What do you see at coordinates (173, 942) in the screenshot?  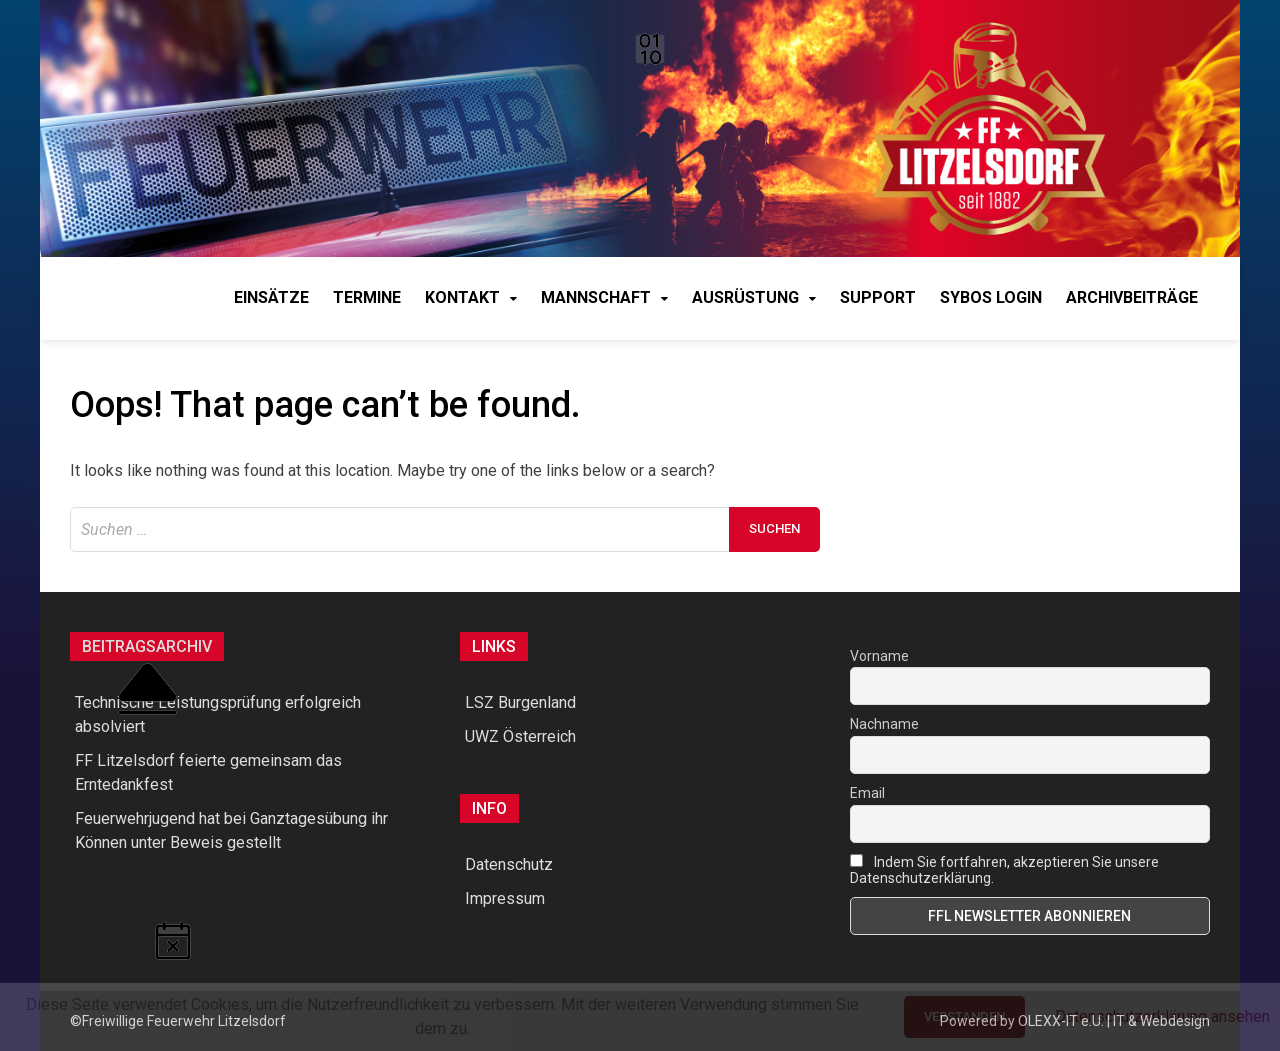 I see `cancel or delete a scheduled event` at bounding box center [173, 942].